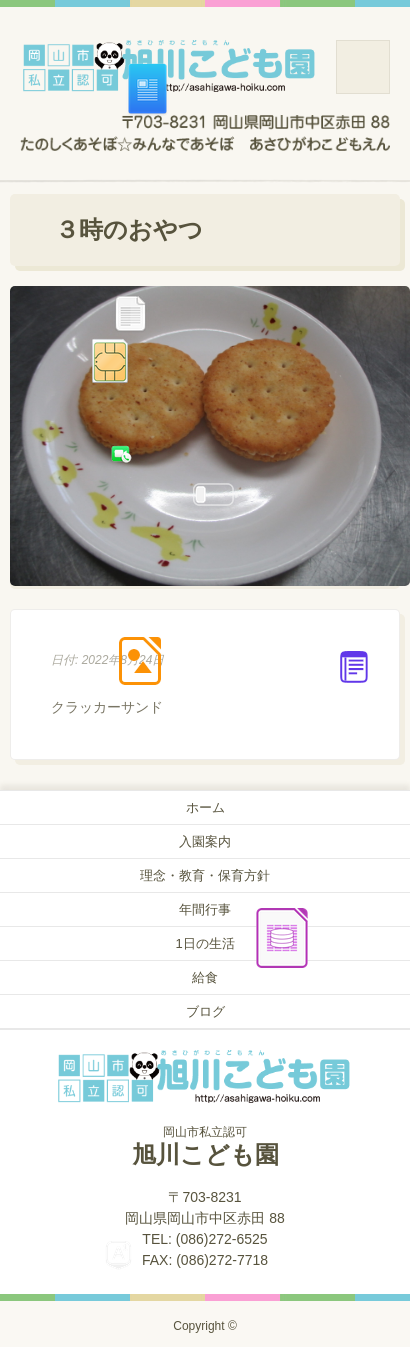 This screenshot has height=1347, width=410. What do you see at coordinates (355, 668) in the screenshot?
I see `open the notes app` at bounding box center [355, 668].